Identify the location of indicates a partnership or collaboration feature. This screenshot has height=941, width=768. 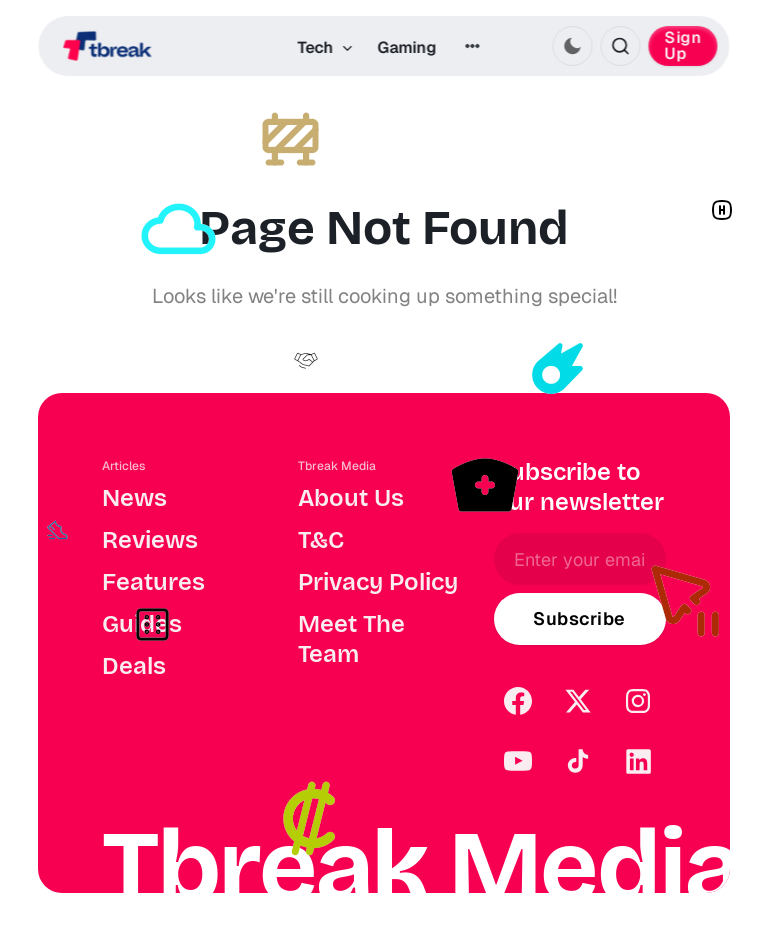
(306, 360).